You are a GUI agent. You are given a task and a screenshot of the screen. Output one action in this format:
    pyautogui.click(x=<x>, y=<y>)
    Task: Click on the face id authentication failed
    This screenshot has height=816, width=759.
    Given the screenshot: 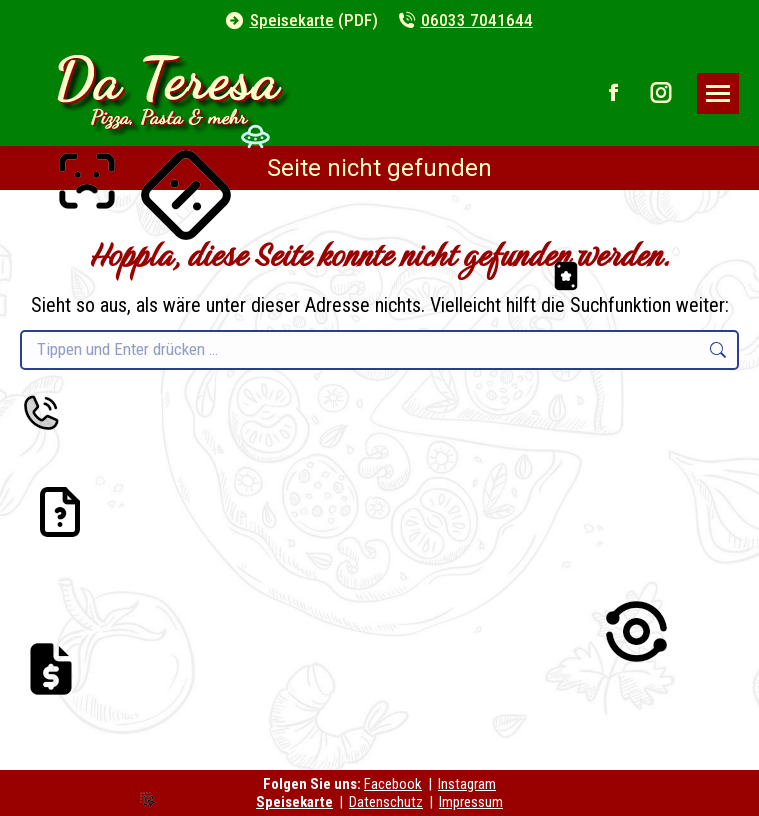 What is the action you would take?
    pyautogui.click(x=87, y=181)
    